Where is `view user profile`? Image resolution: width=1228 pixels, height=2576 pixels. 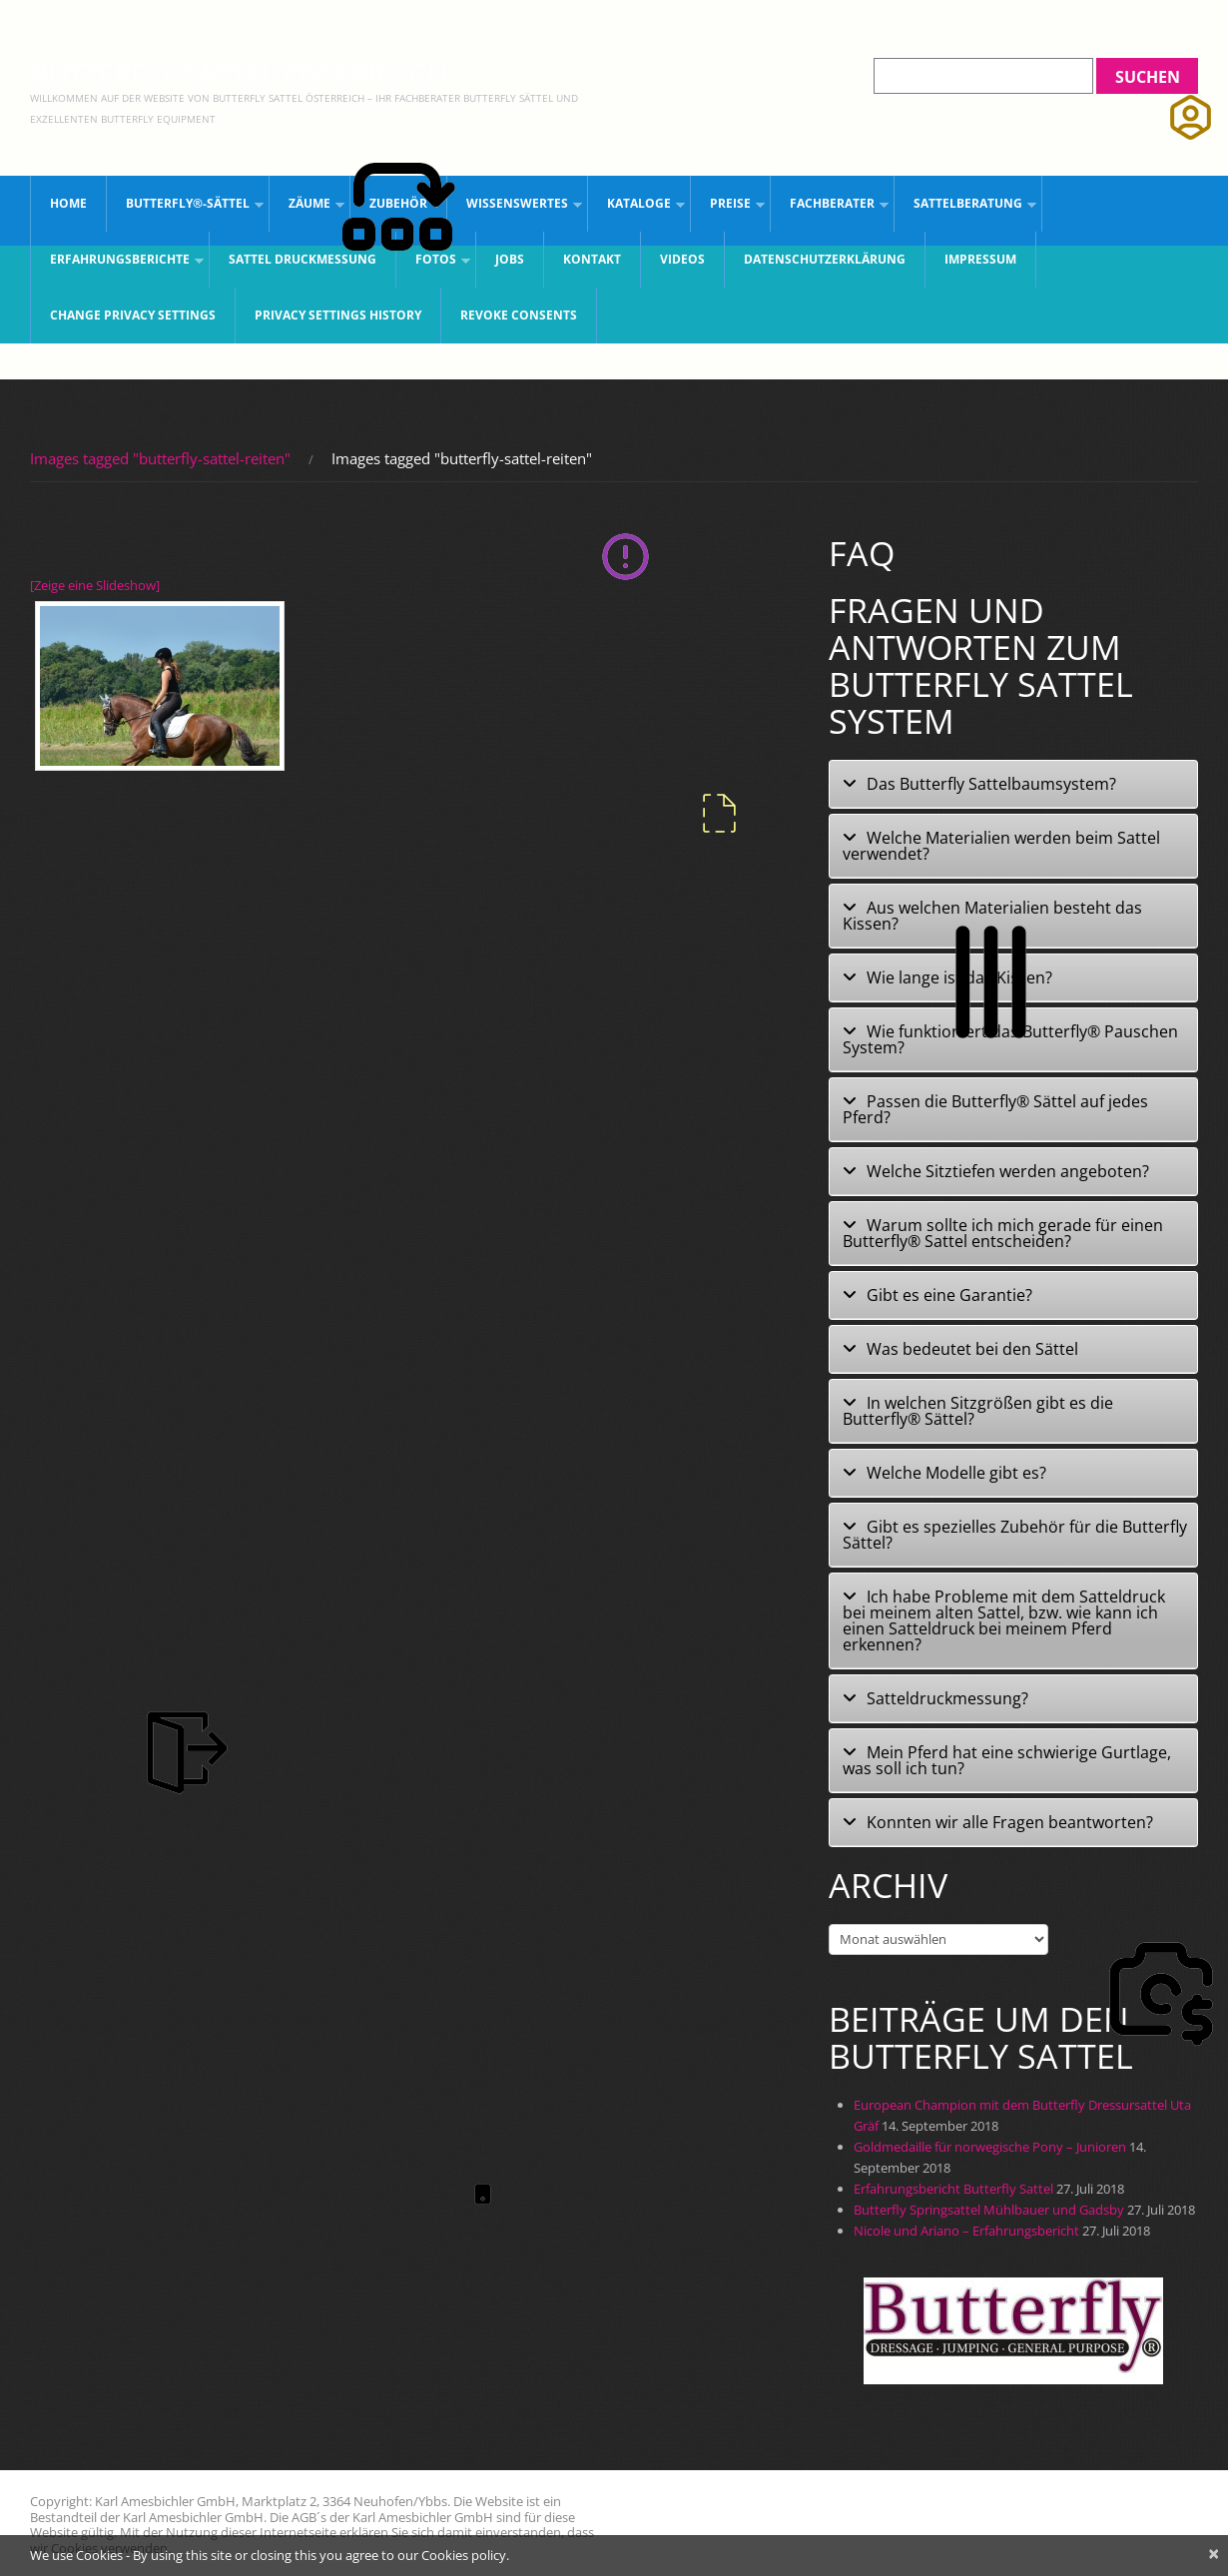
view user profile is located at coordinates (1190, 117).